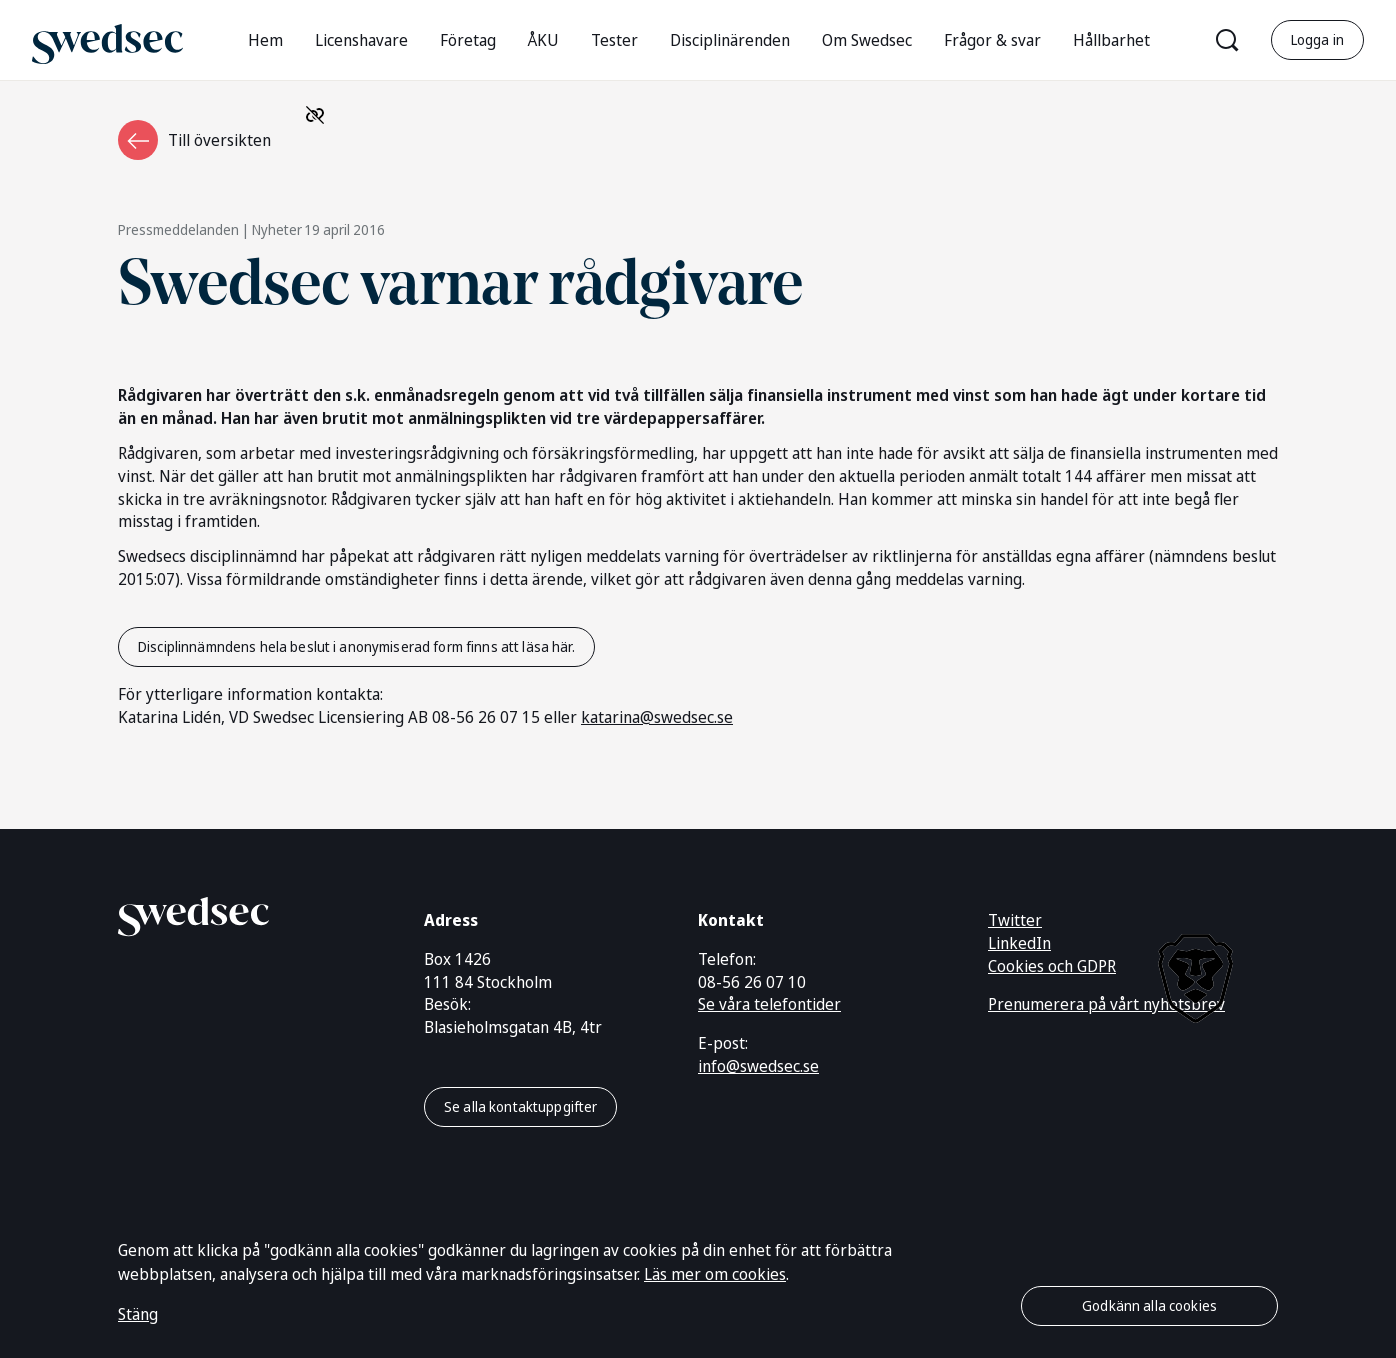 This screenshot has height=1358, width=1396. What do you see at coordinates (315, 115) in the screenshot?
I see `indicates a broken or invalid link` at bounding box center [315, 115].